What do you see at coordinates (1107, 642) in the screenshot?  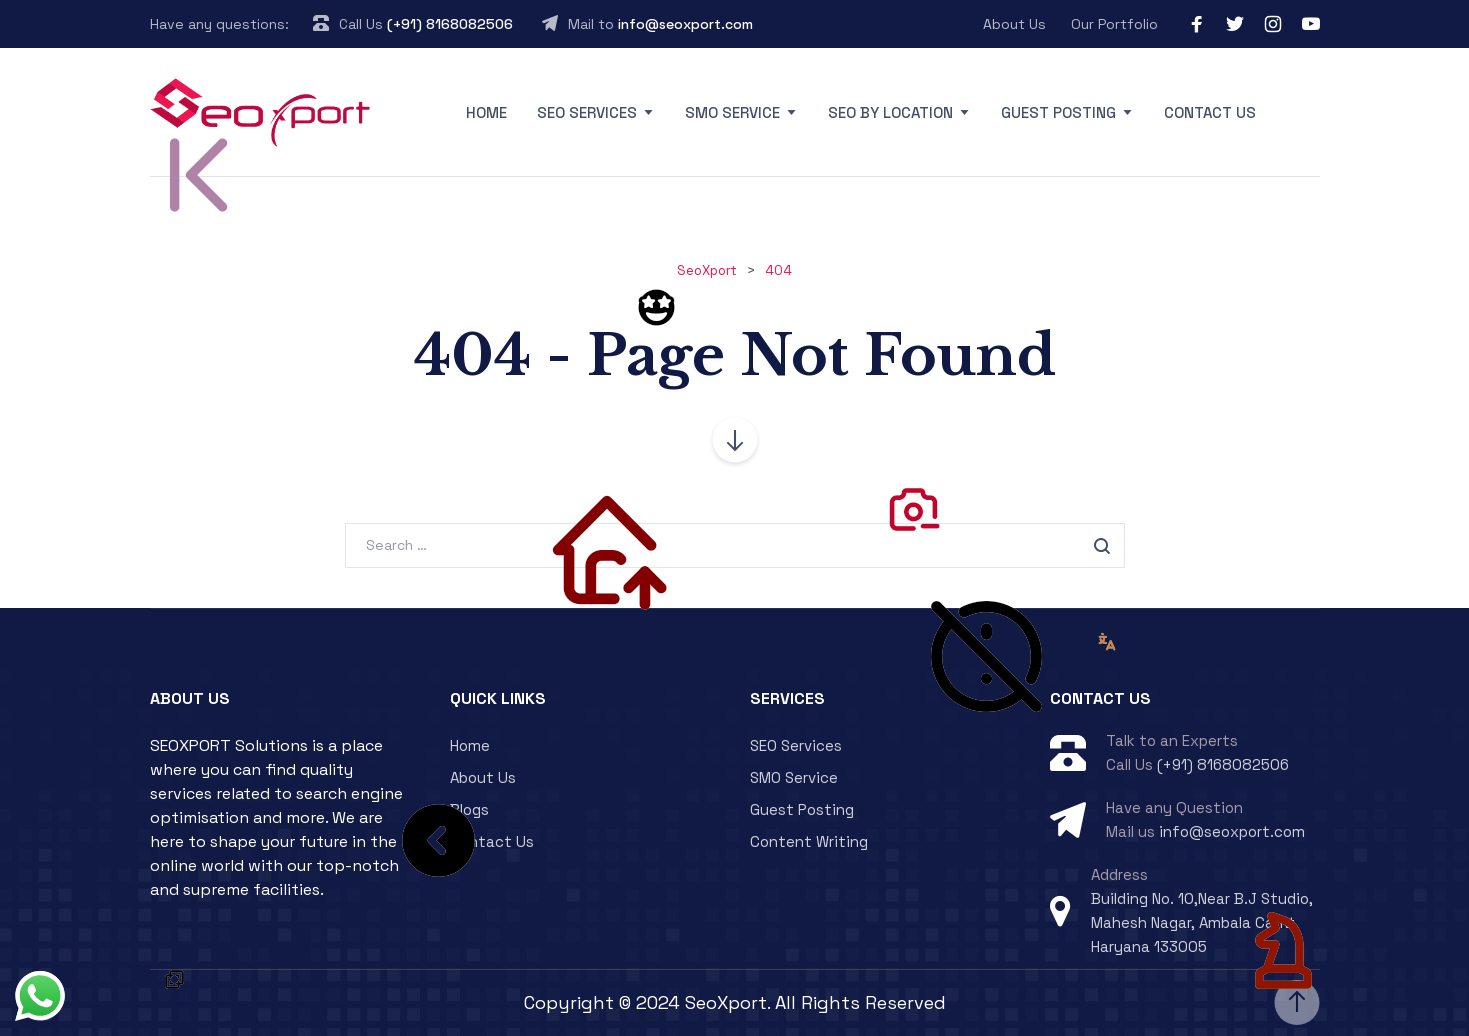 I see `change language settings` at bounding box center [1107, 642].